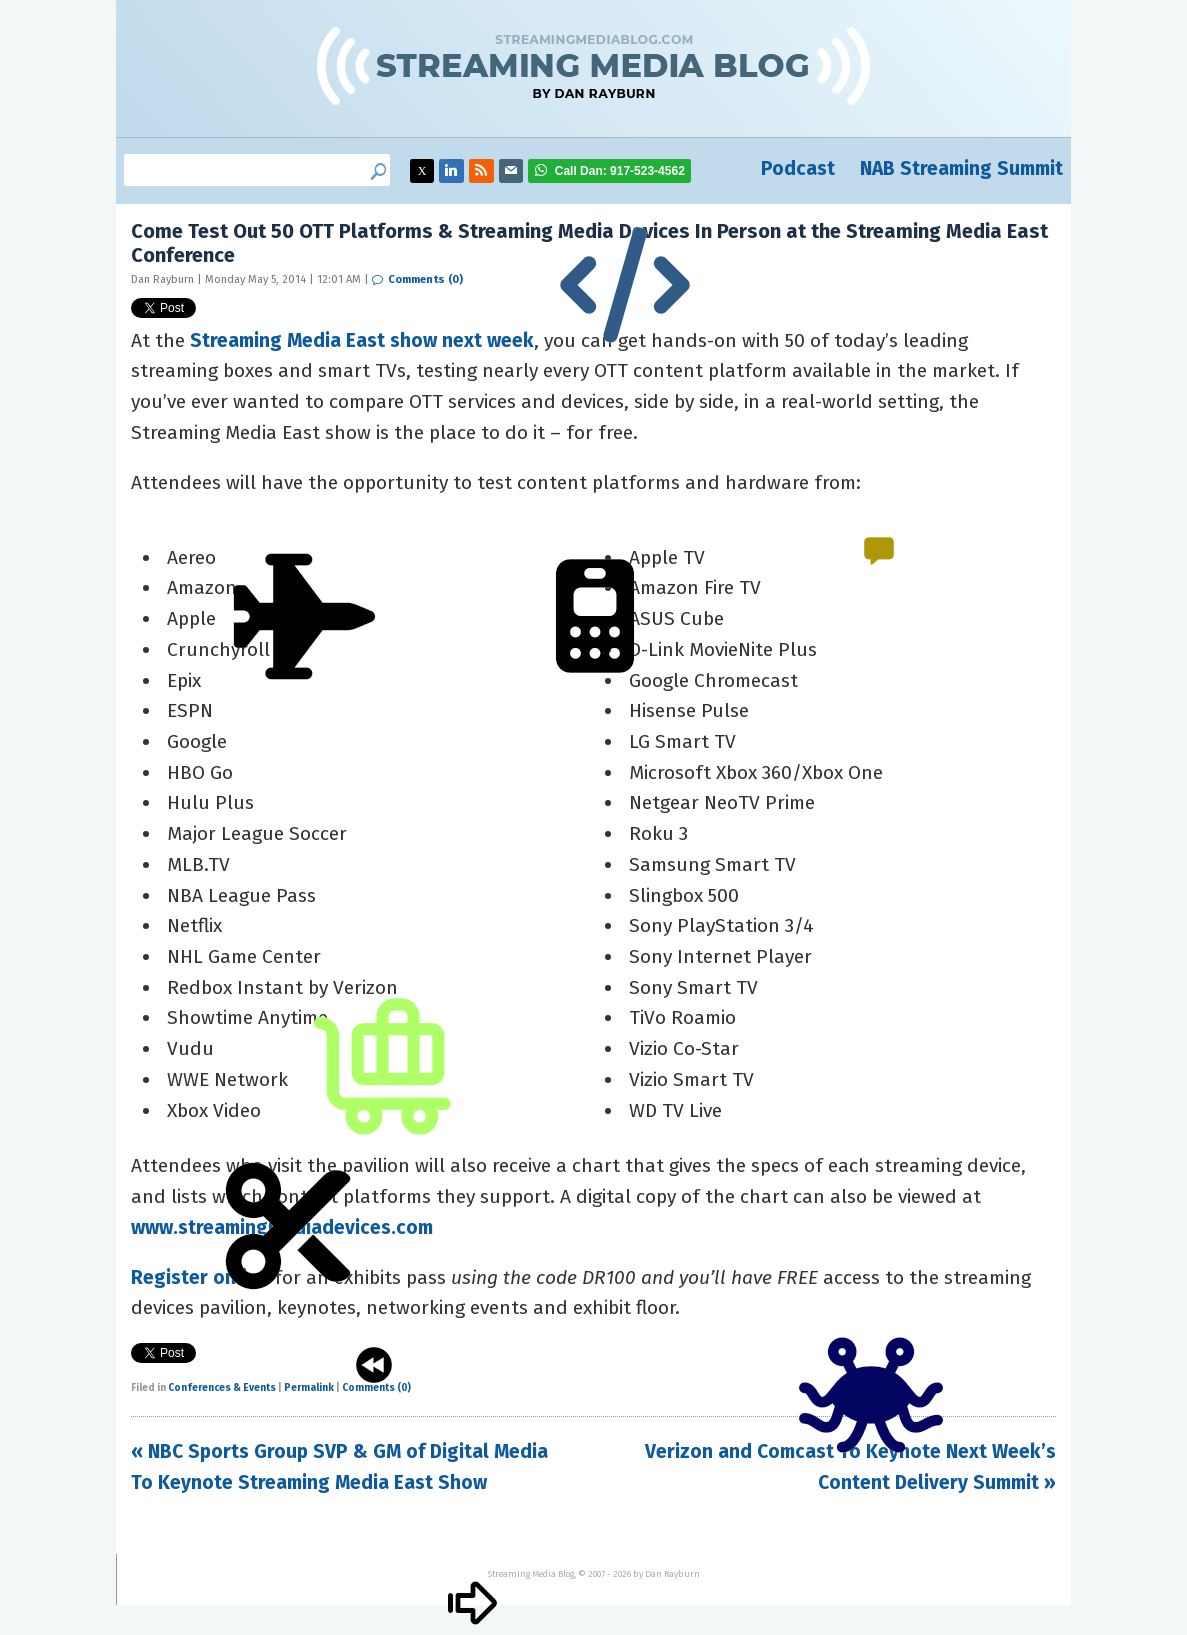 The height and width of the screenshot is (1635, 1187). What do you see at coordinates (879, 551) in the screenshot?
I see `open chat or messaging` at bounding box center [879, 551].